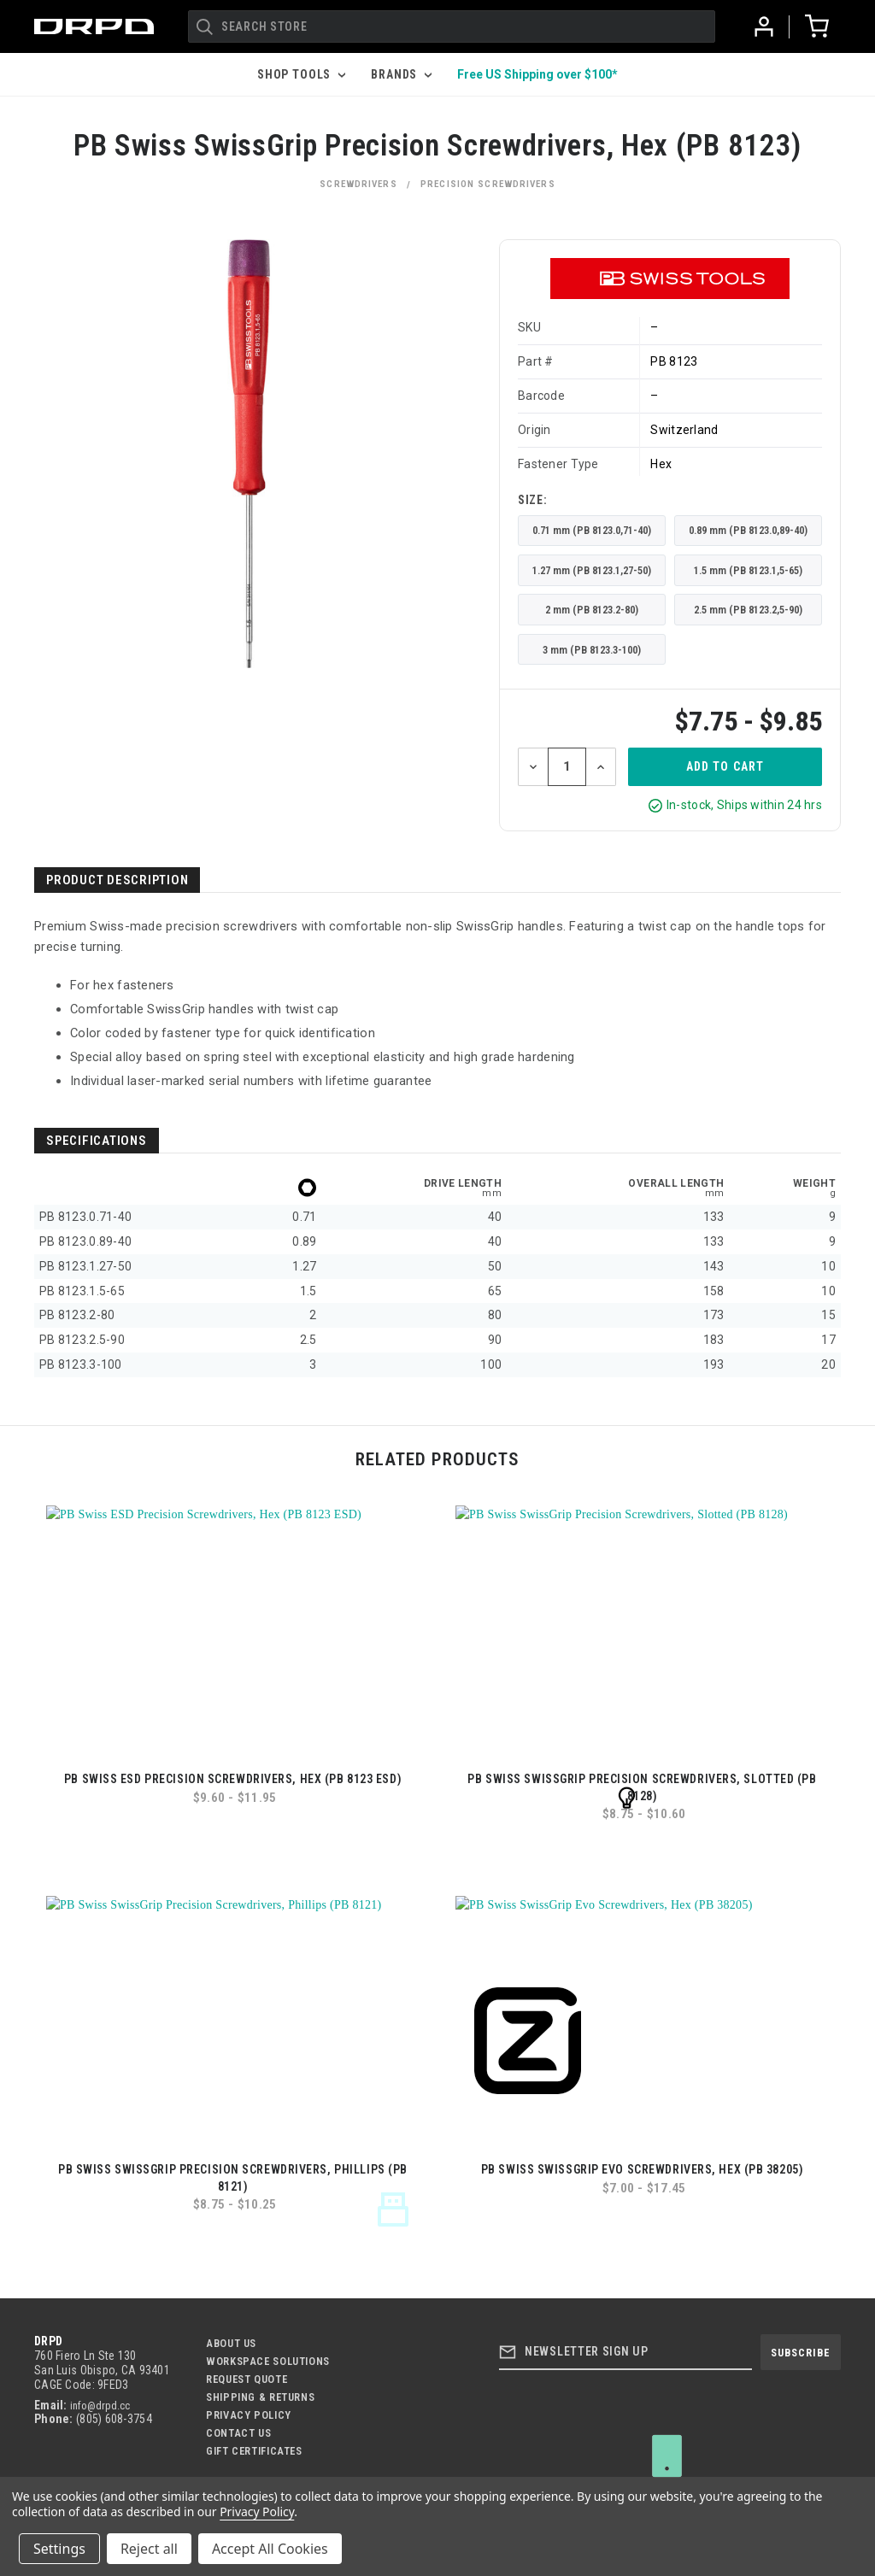 Image resolution: width=875 pixels, height=2576 pixels. Describe the element at coordinates (667, 2456) in the screenshot. I see `access mobile device settings` at that location.